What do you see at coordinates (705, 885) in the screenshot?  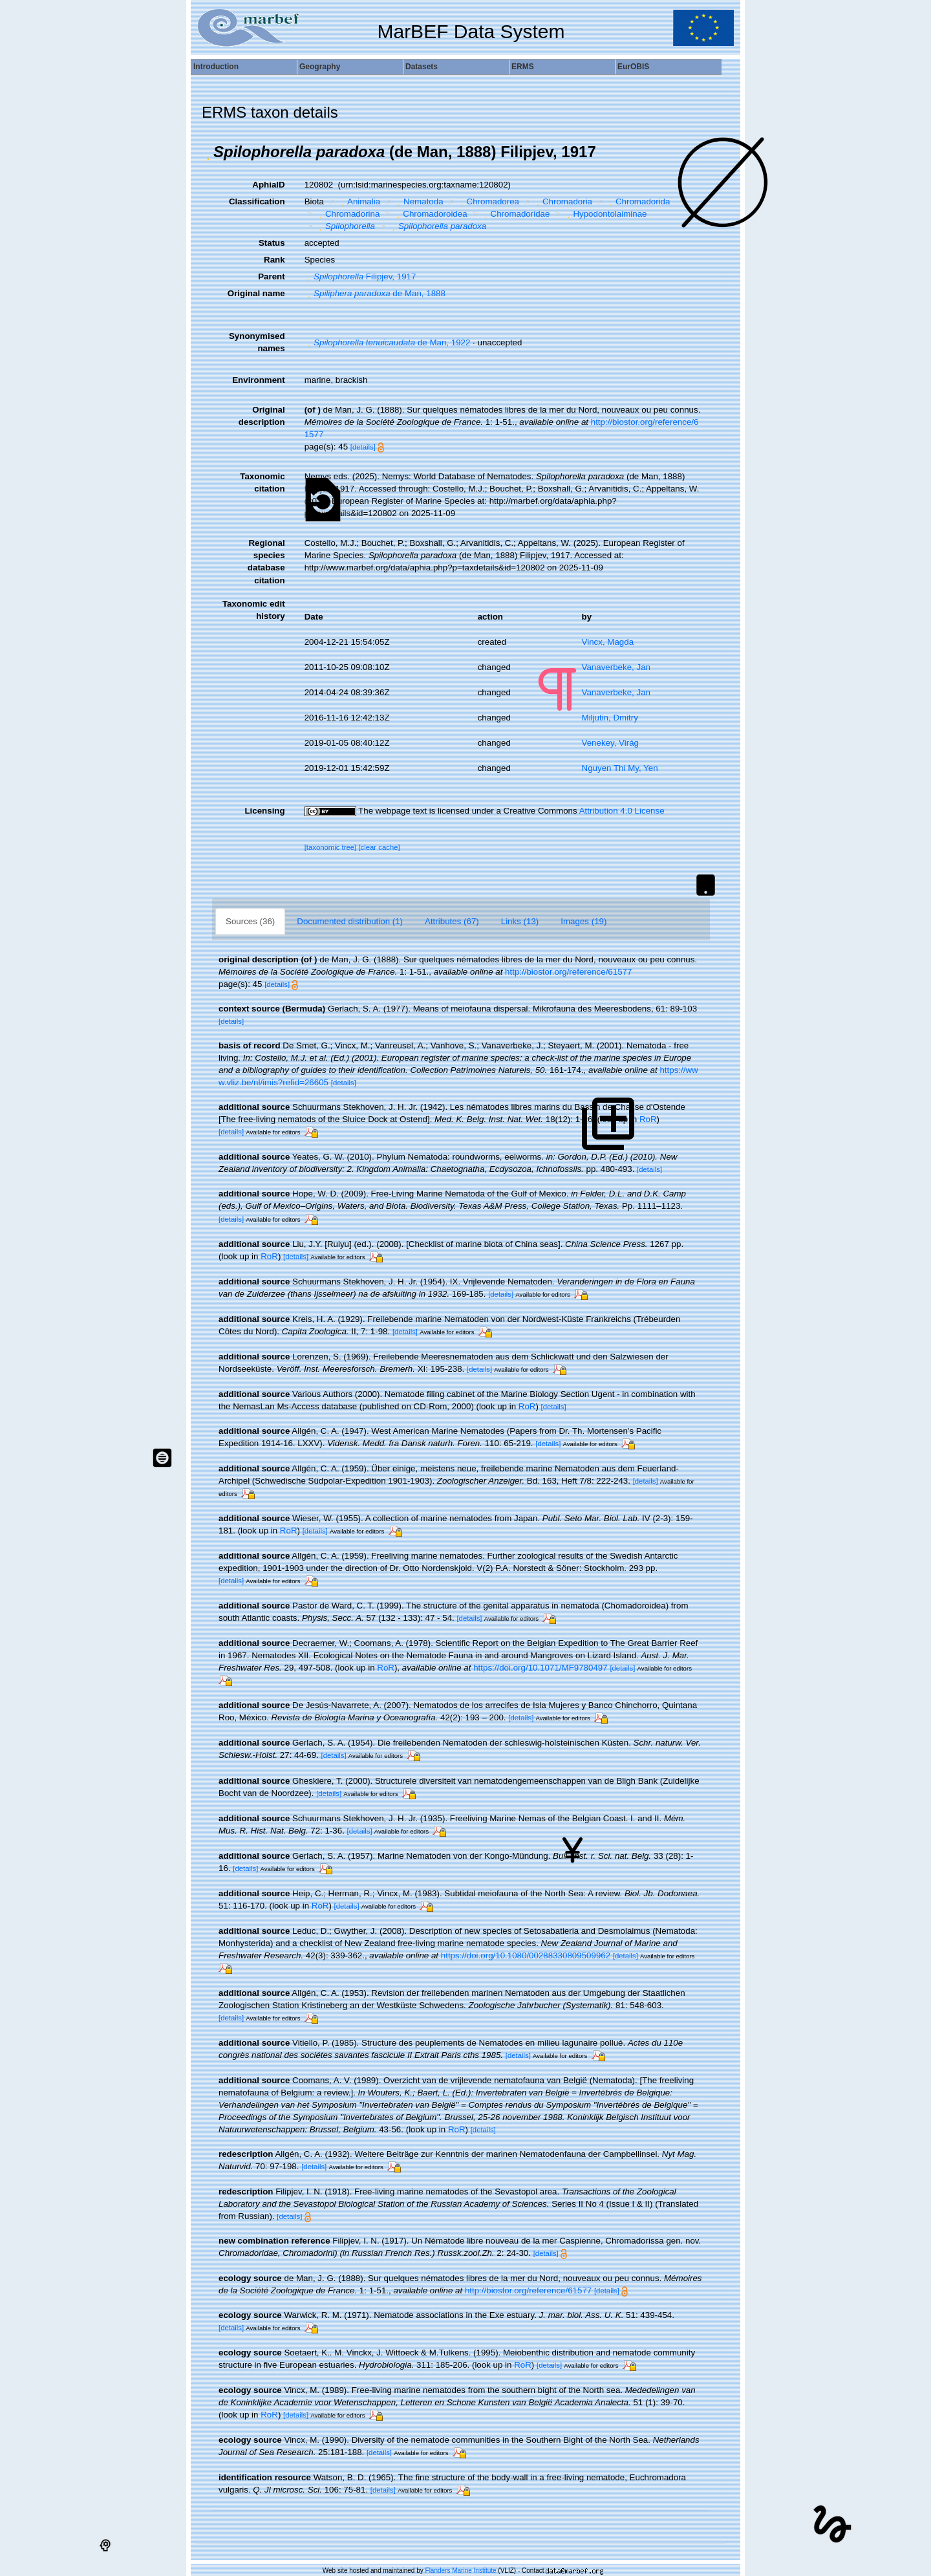 I see `tablet device with home button` at bounding box center [705, 885].